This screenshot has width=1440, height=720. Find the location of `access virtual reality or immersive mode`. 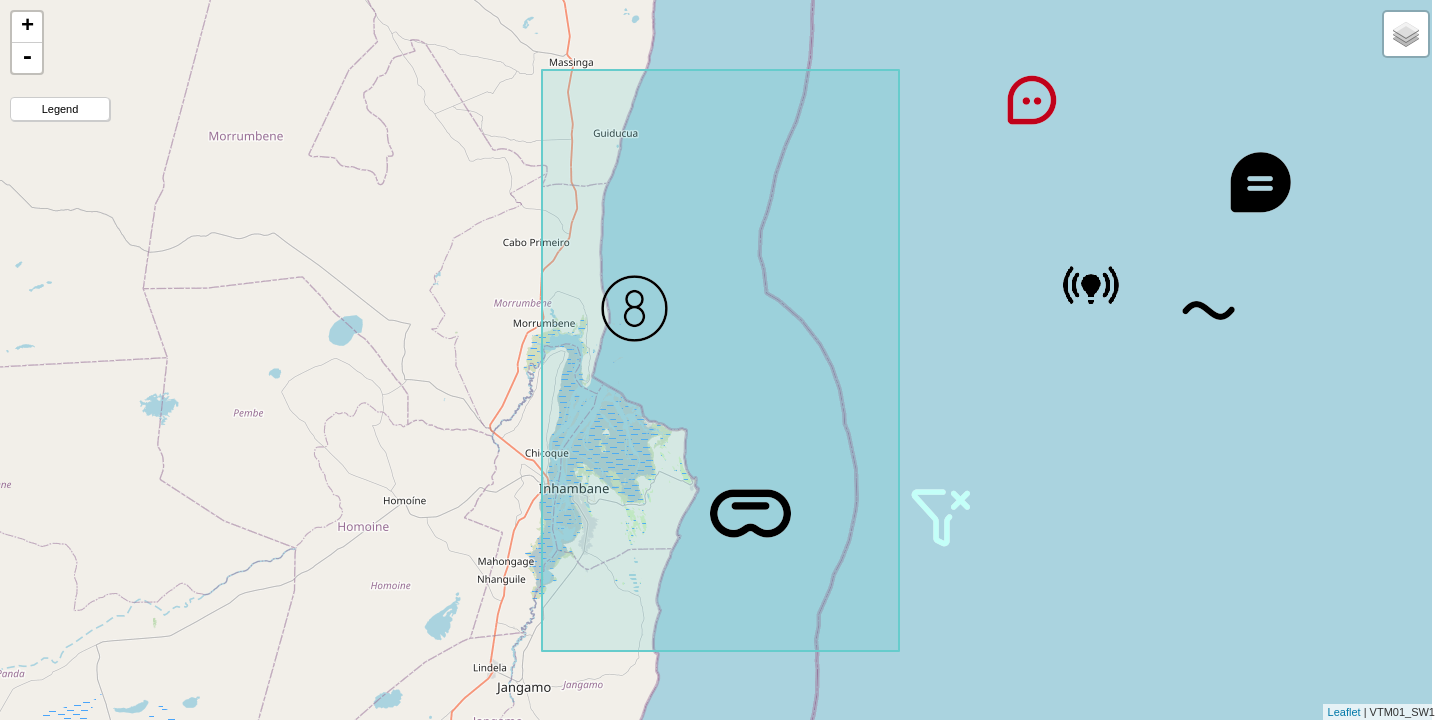

access virtual reality or immersive mode is located at coordinates (750, 513).